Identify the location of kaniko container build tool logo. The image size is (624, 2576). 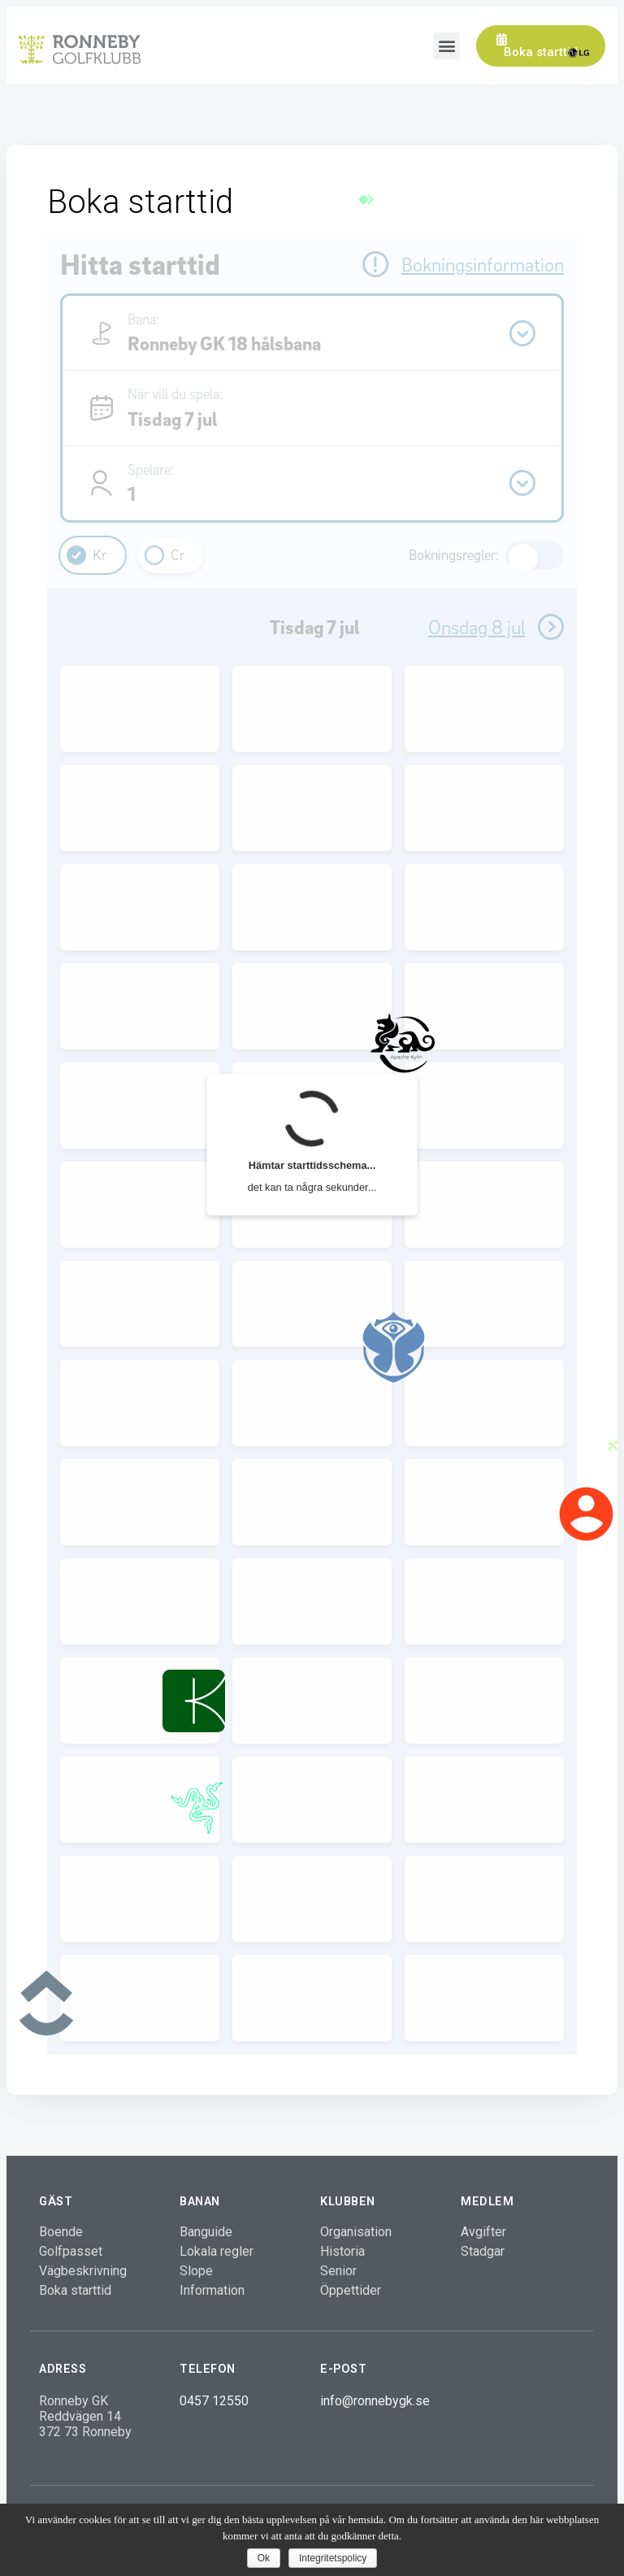
(193, 1701).